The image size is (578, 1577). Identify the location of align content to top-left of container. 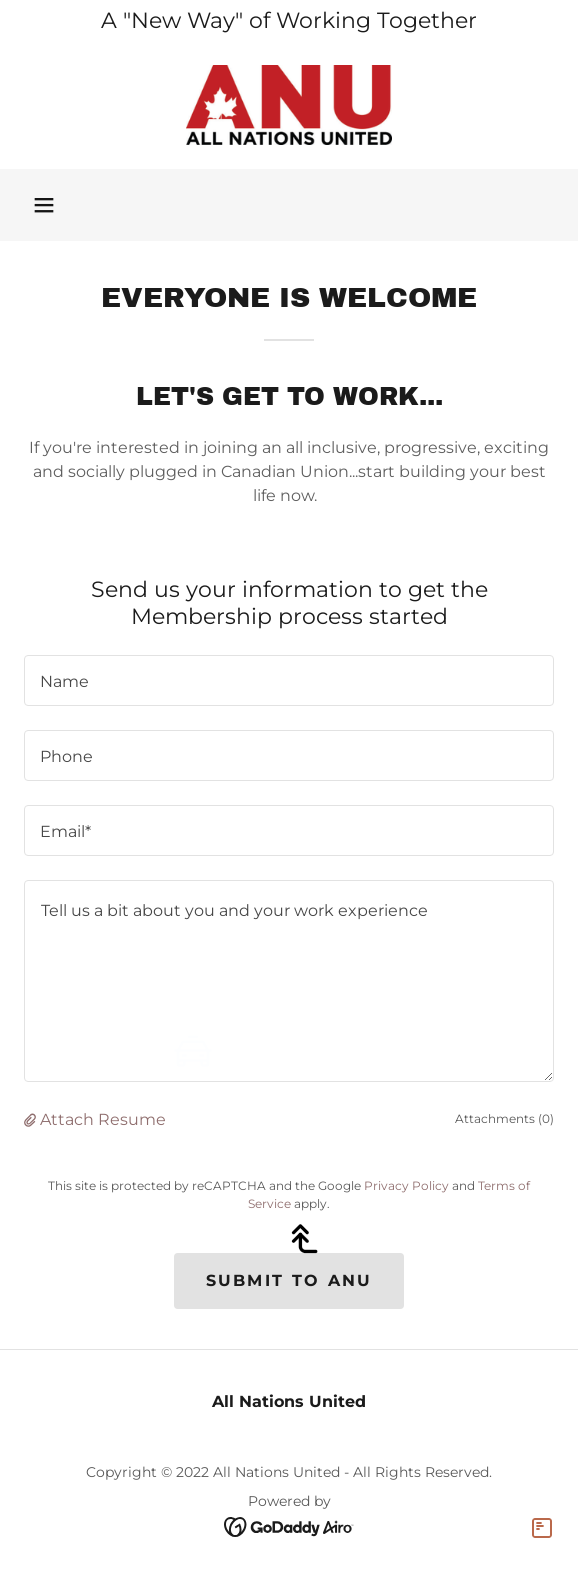
(542, 1528).